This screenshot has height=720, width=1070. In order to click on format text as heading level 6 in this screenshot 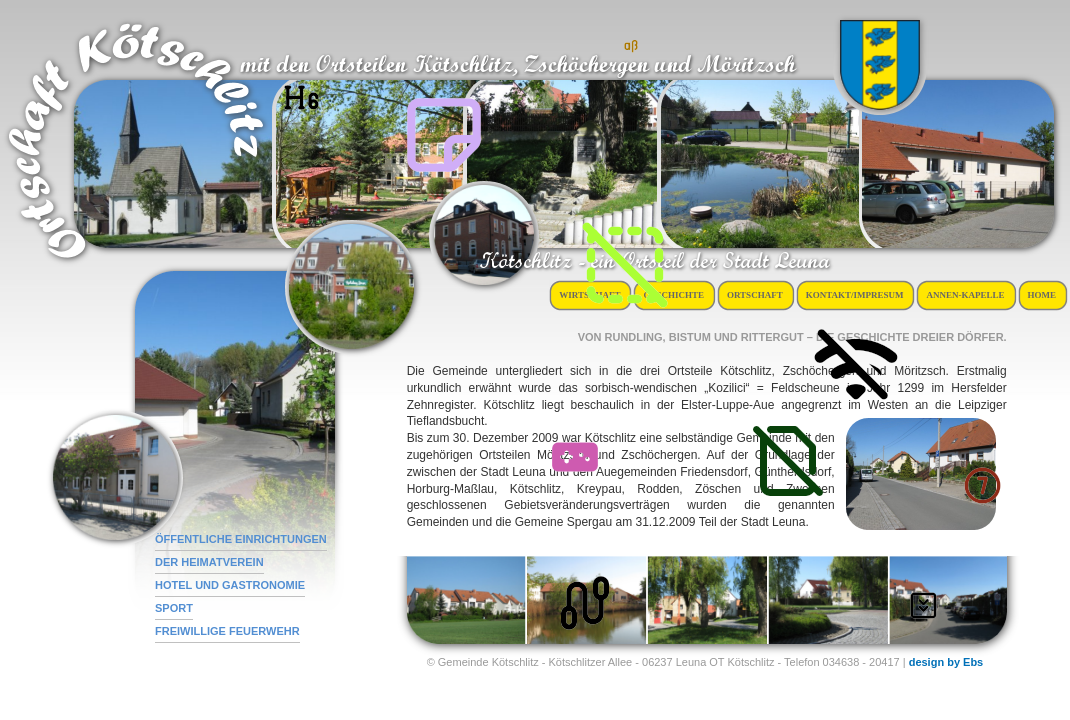, I will do `click(301, 97)`.